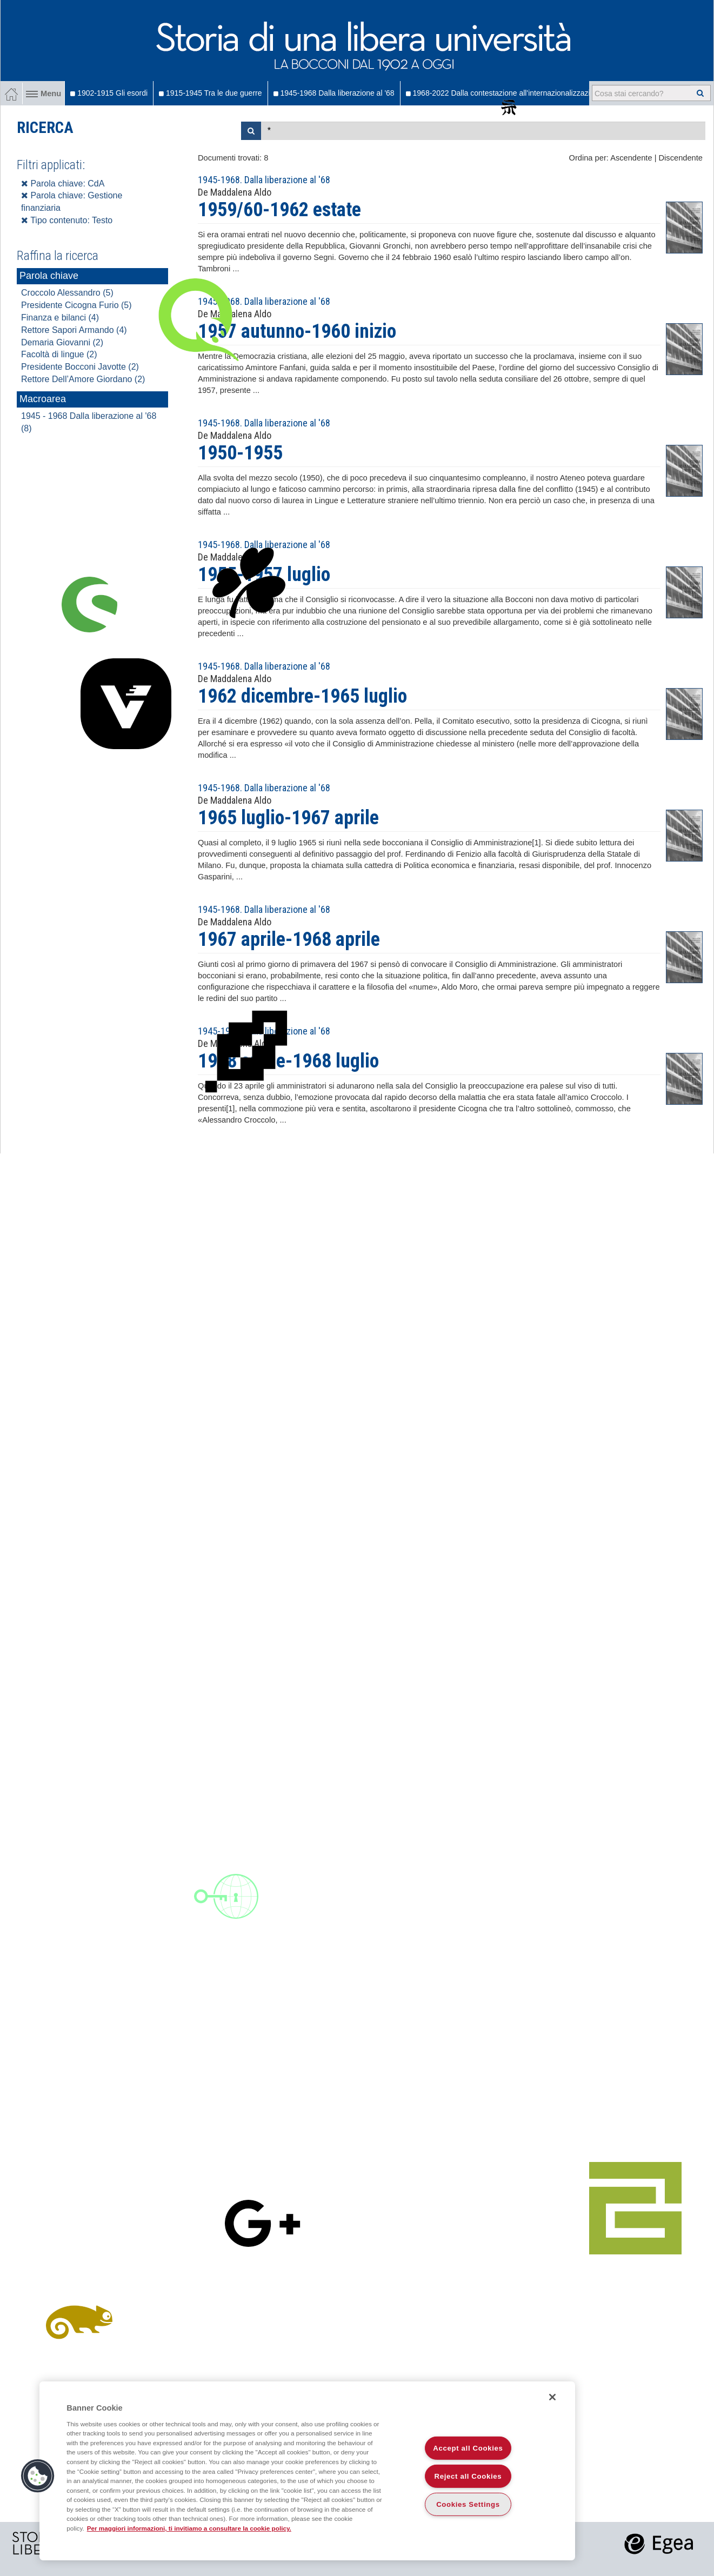 This screenshot has width=714, height=2576. What do you see at coordinates (635, 2208) in the screenshot?
I see `visit the G2G gaming marketplace` at bounding box center [635, 2208].